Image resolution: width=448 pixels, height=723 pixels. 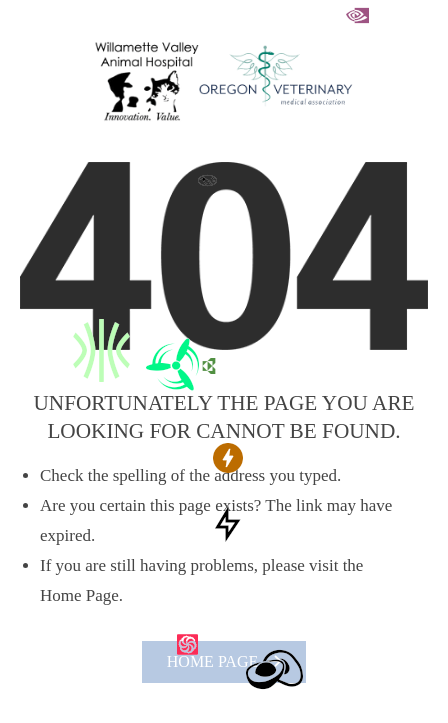 I want to click on concourse CI/CD platform logo, so click(x=172, y=364).